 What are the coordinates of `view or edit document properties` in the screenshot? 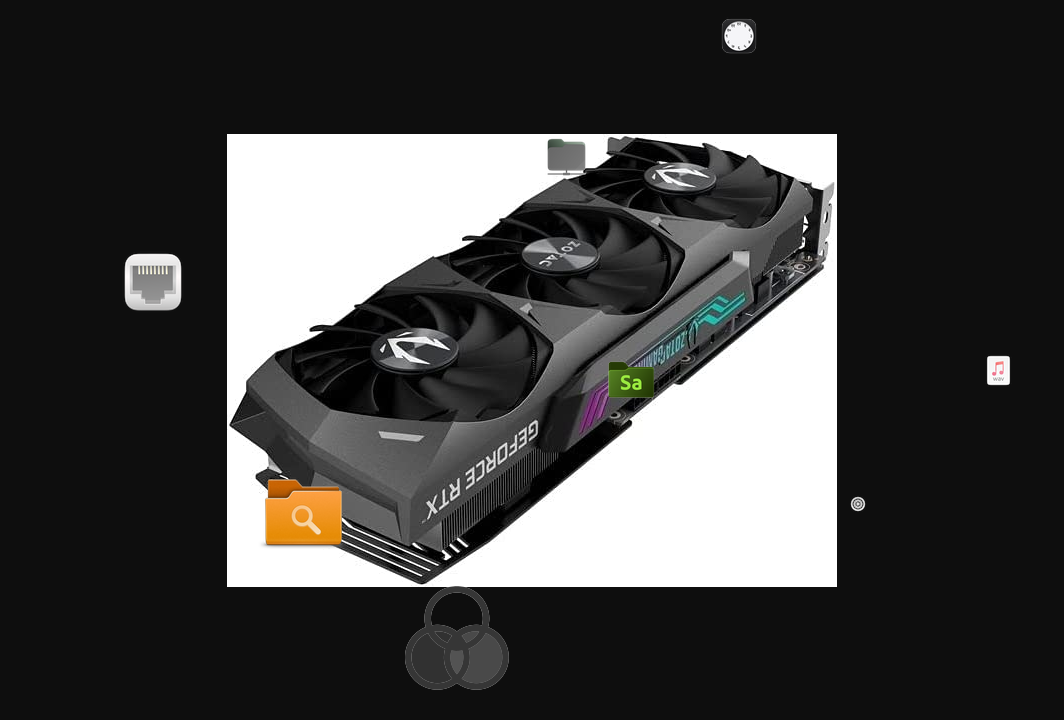 It's located at (858, 504).